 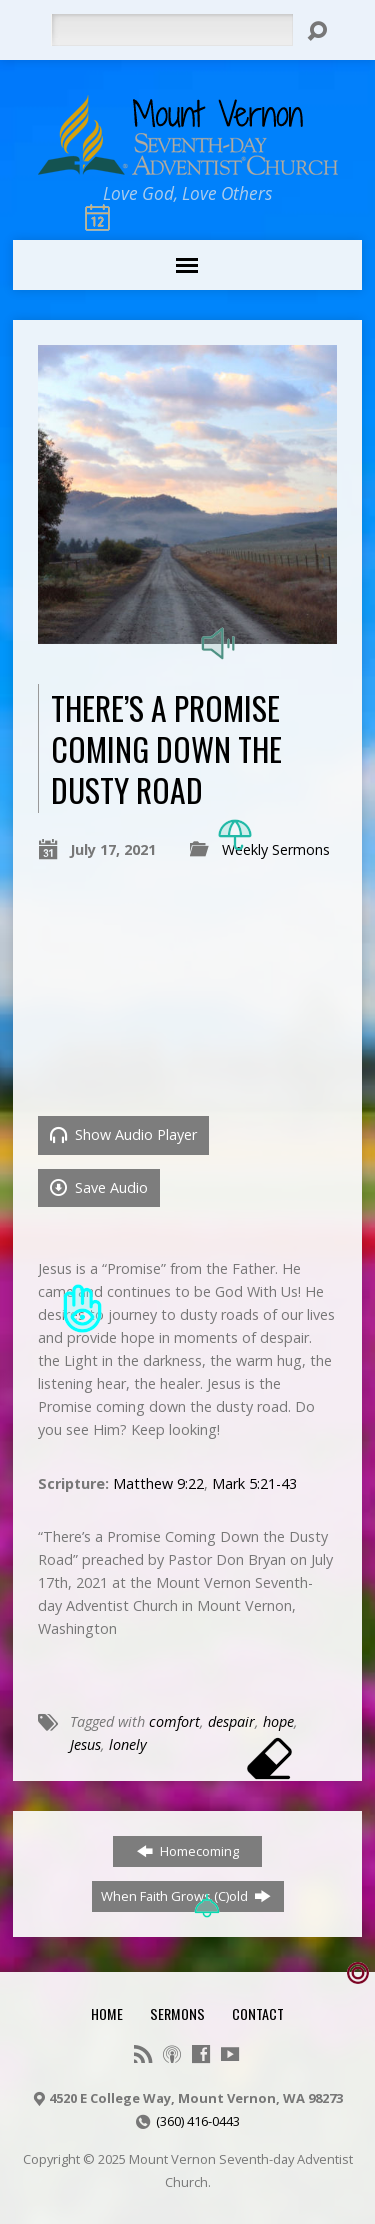 What do you see at coordinates (207, 1907) in the screenshot?
I see `toggle pendant lamp on/off` at bounding box center [207, 1907].